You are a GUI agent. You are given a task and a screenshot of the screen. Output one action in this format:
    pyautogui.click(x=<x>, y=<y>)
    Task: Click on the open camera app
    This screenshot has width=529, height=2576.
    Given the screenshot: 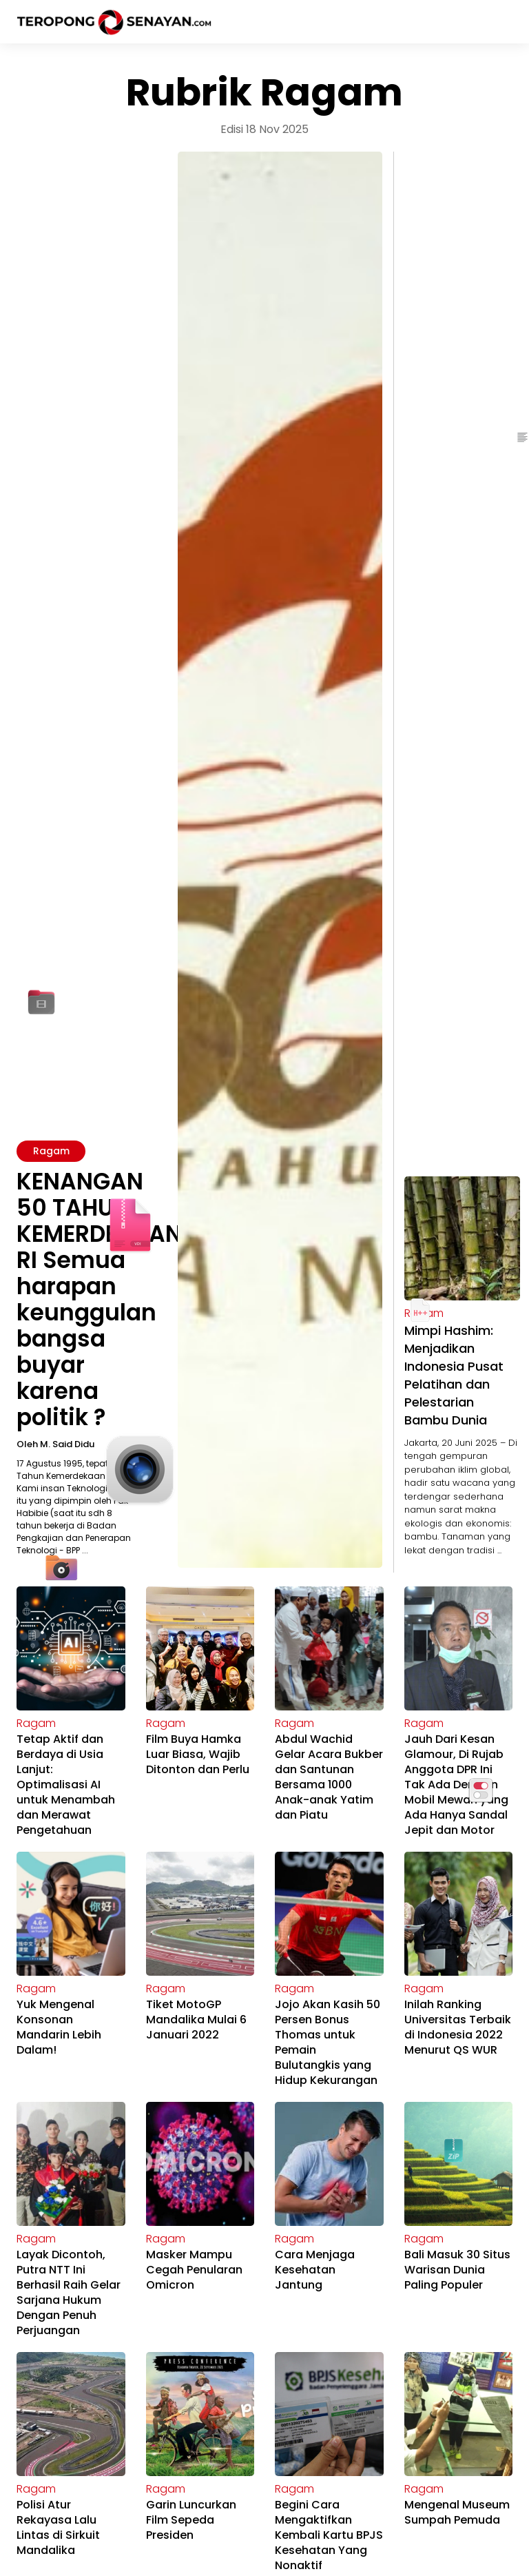 What is the action you would take?
    pyautogui.click(x=140, y=1469)
    